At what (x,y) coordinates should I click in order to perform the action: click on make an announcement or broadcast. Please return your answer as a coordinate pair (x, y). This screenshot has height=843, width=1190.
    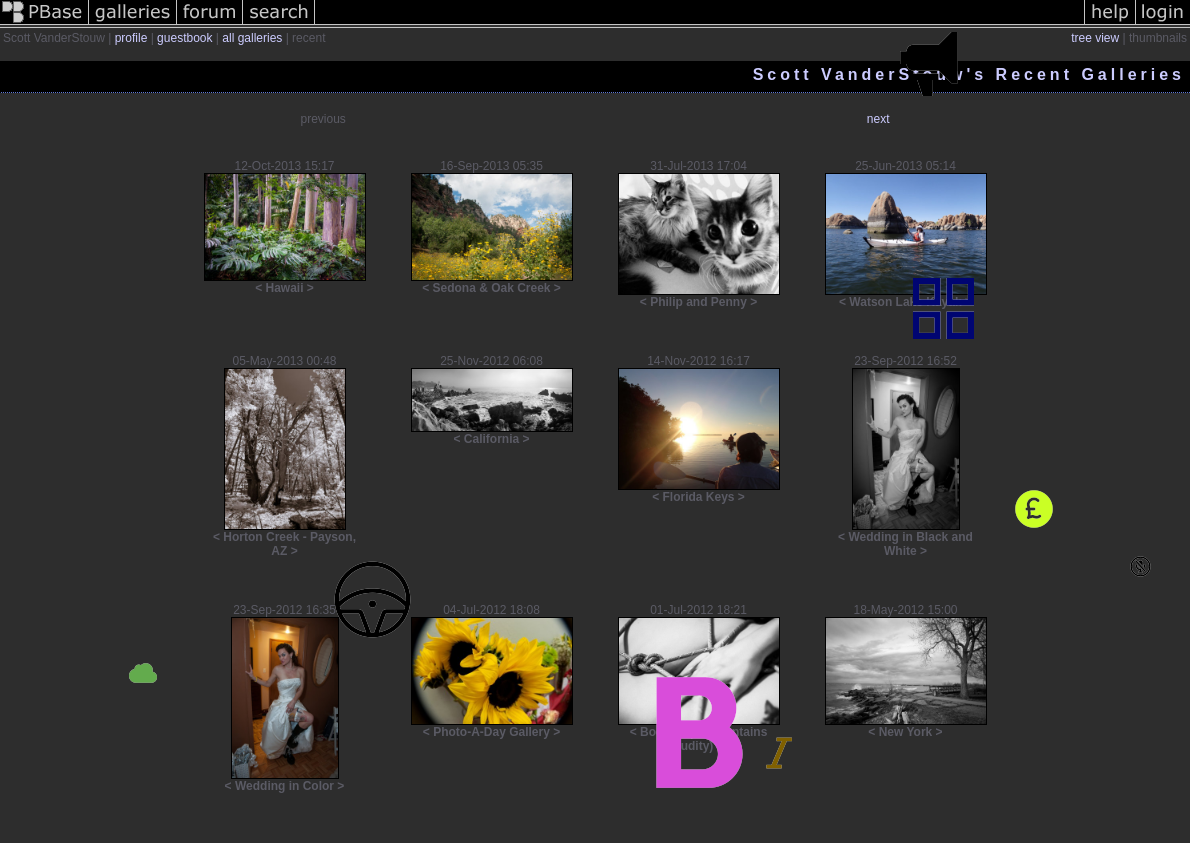
    Looking at the image, I should click on (929, 64).